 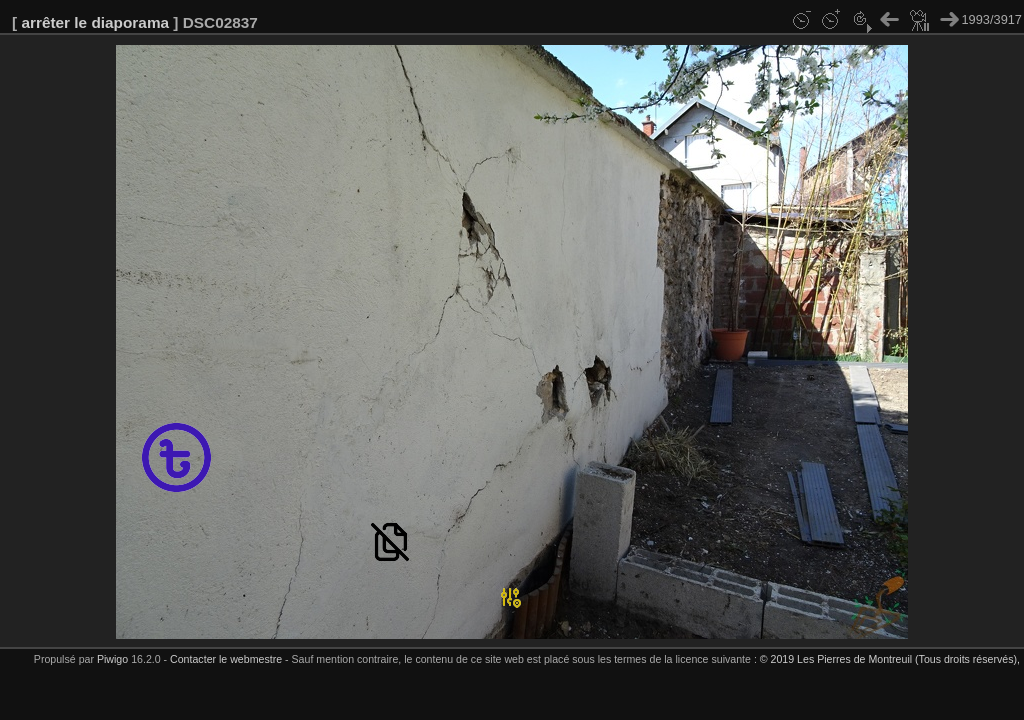 What do you see at coordinates (390, 542) in the screenshot?
I see `files are unavailable or inaccessible` at bounding box center [390, 542].